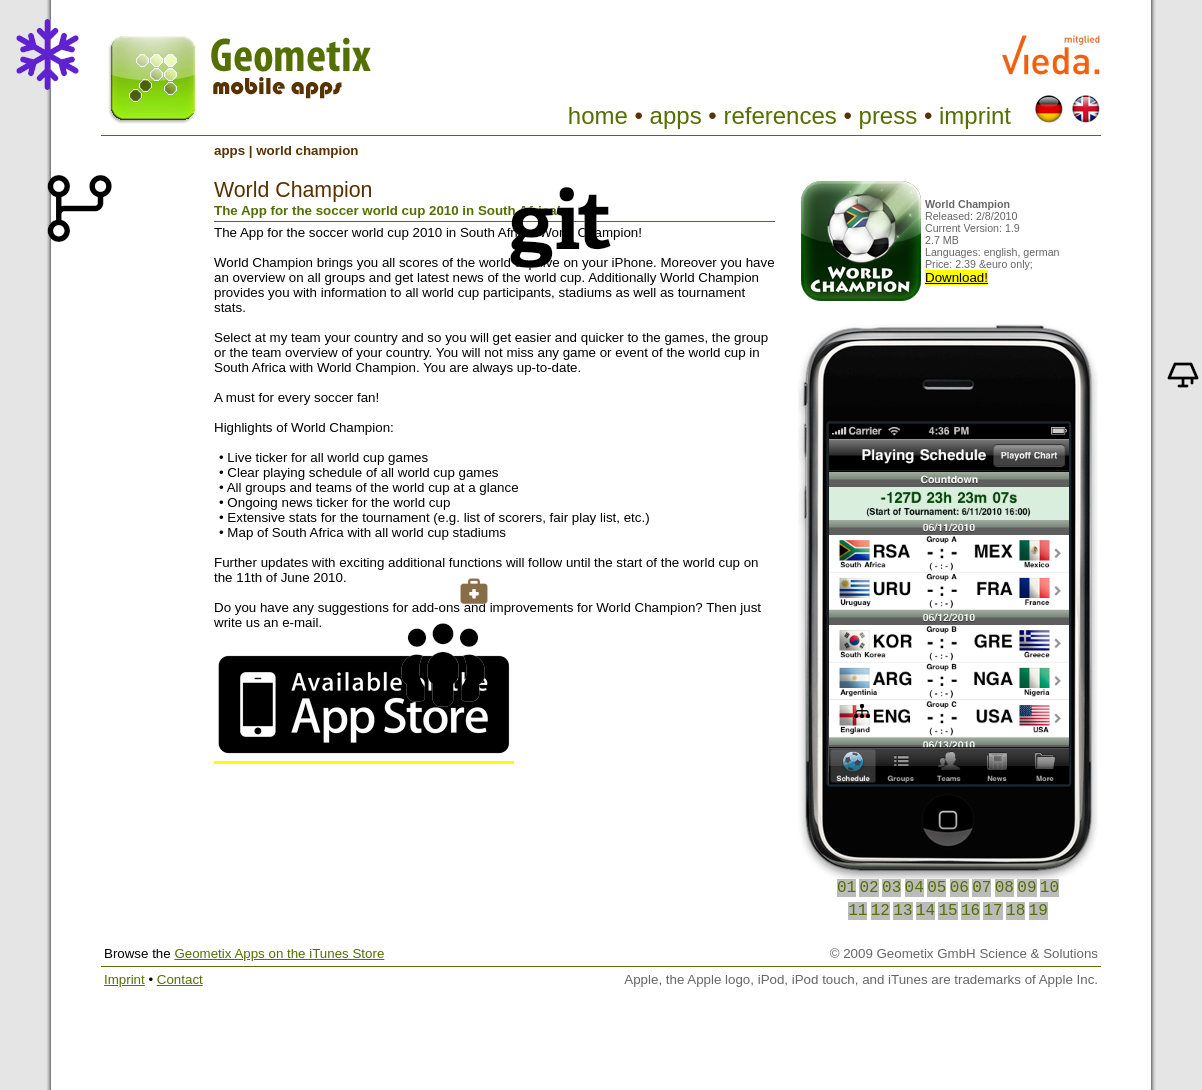  What do you see at coordinates (560, 227) in the screenshot?
I see `git version control system logo` at bounding box center [560, 227].